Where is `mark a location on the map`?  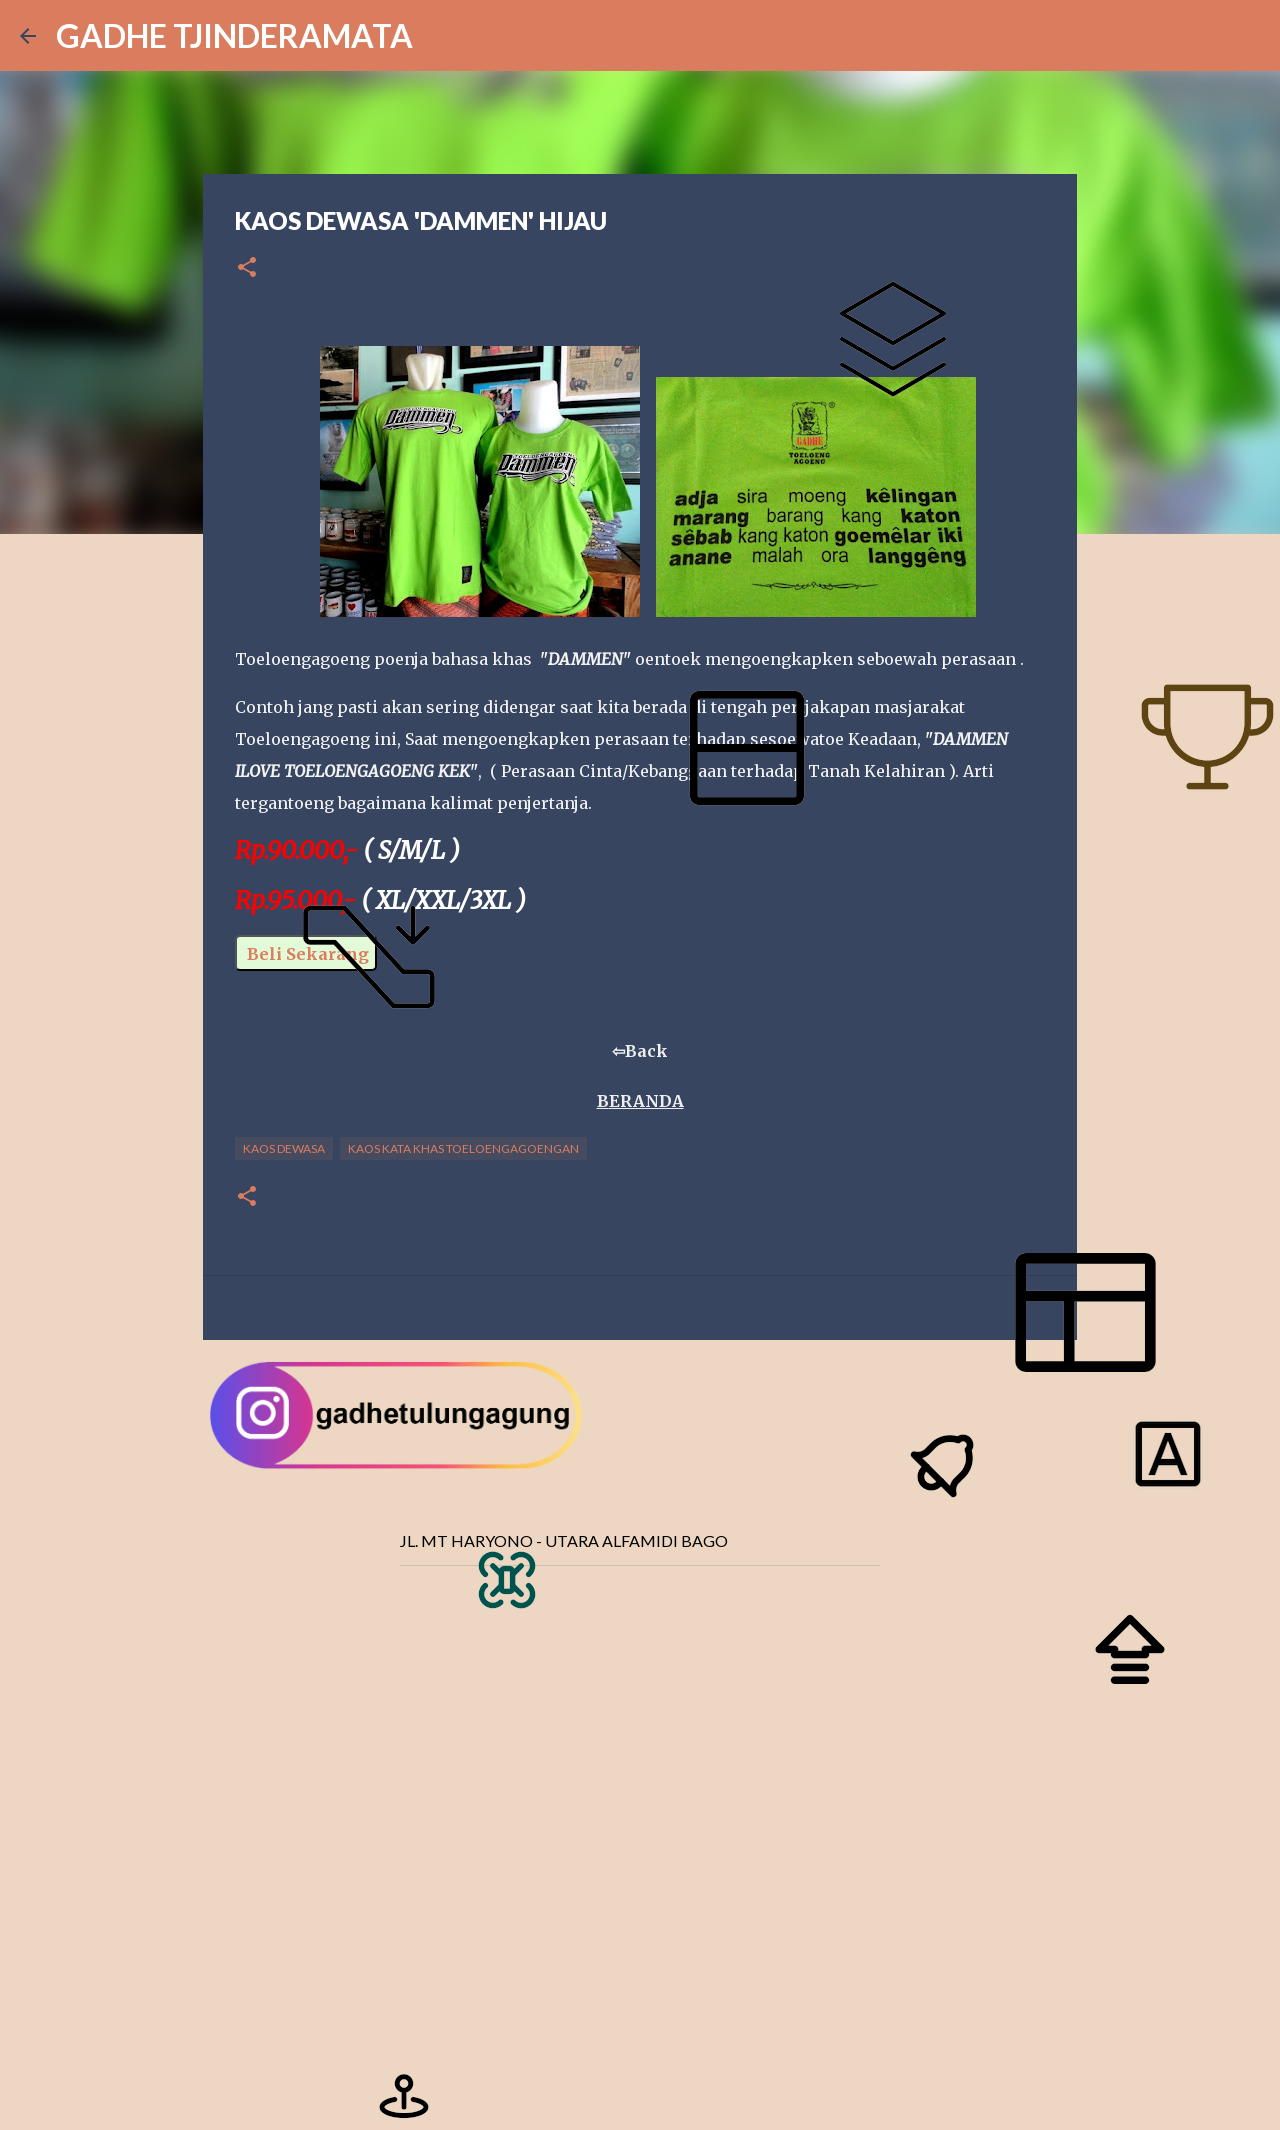 mark a location on the map is located at coordinates (404, 2097).